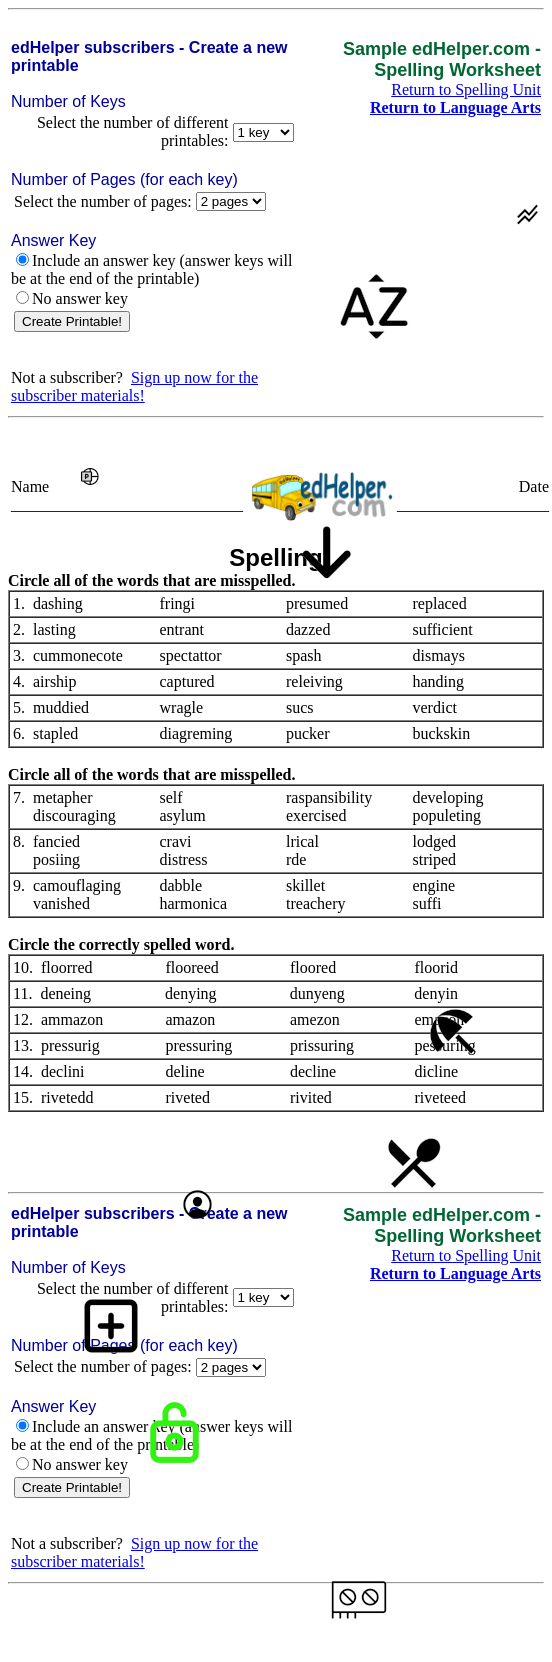 Image resolution: width=552 pixels, height=1662 pixels. I want to click on scroll down or view more content, so click(325, 550).